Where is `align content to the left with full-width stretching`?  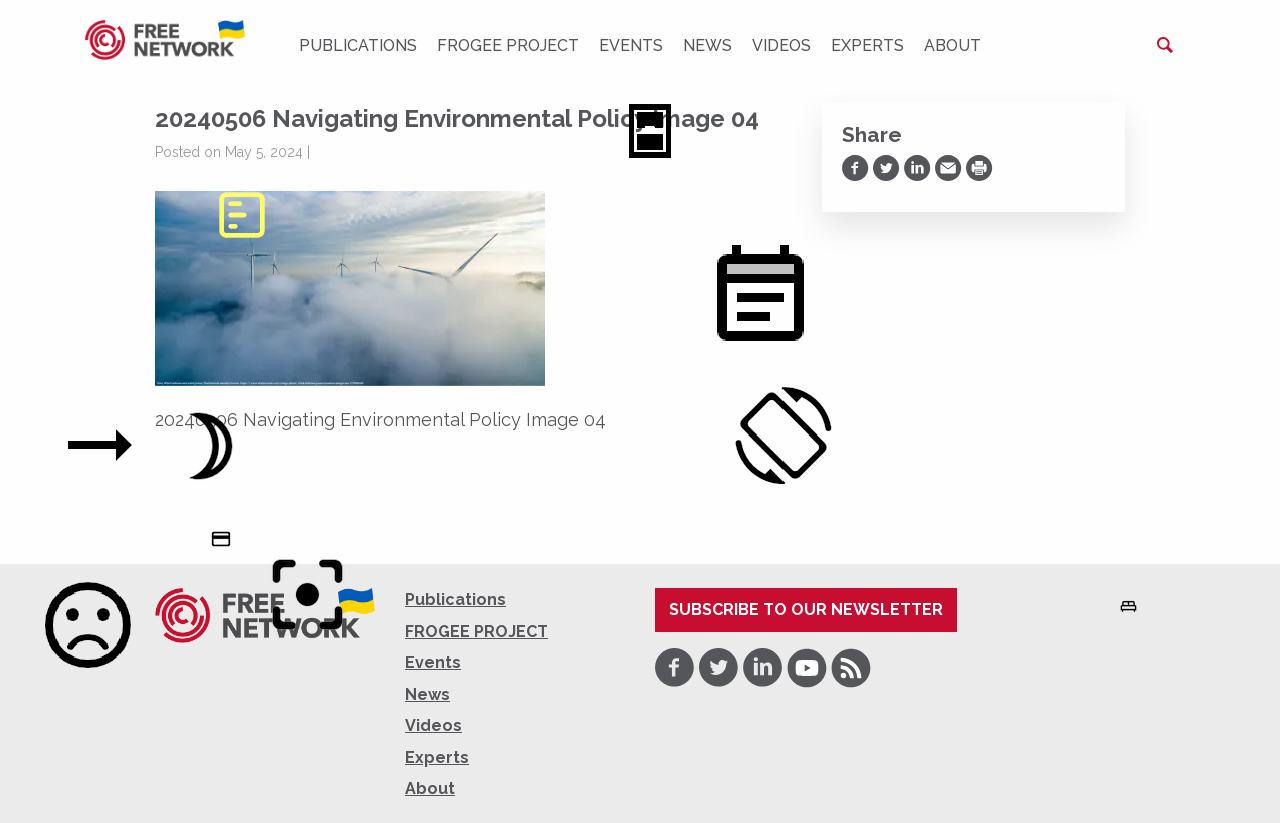
align content to the left with full-width stretching is located at coordinates (242, 215).